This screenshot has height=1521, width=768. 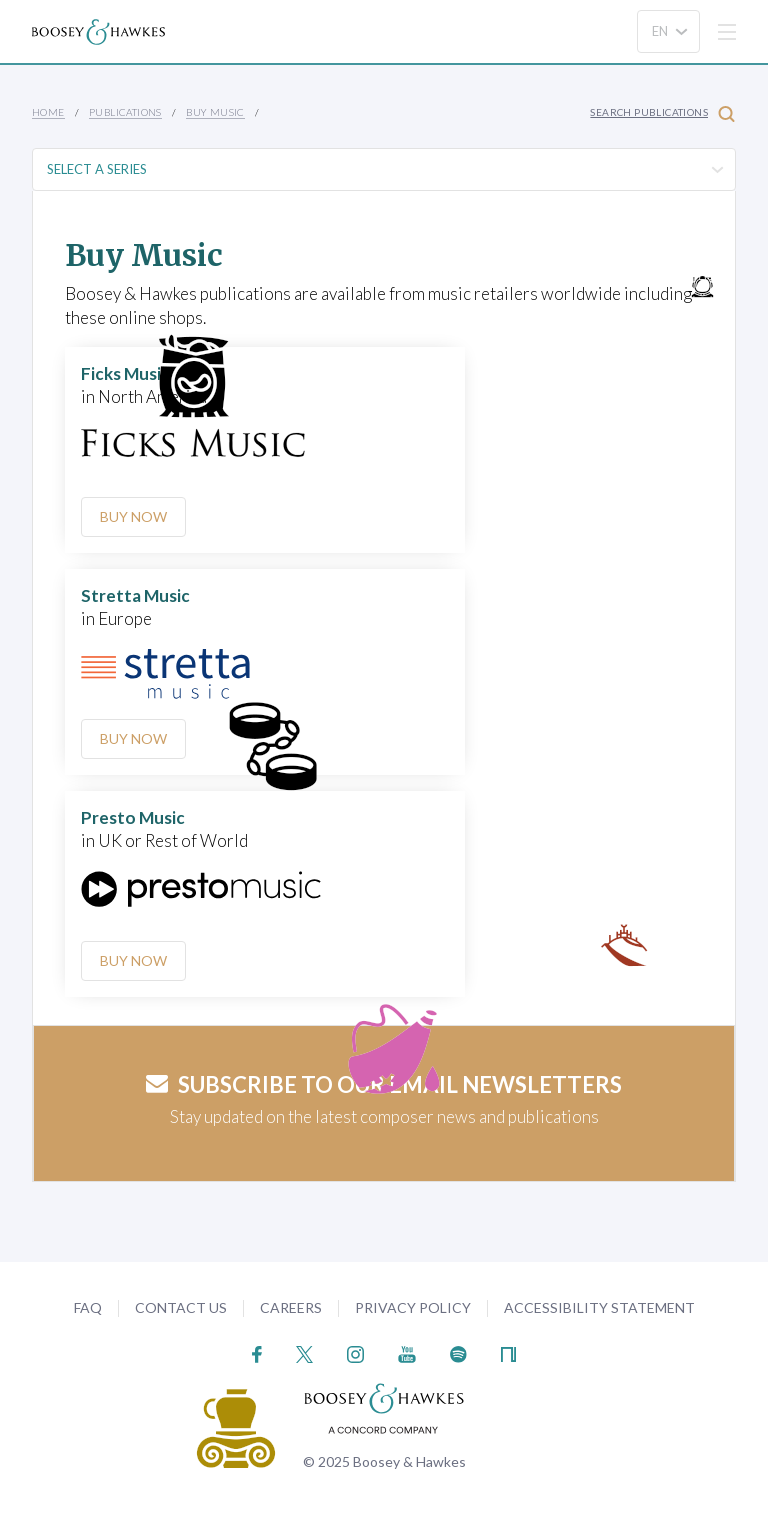 What do you see at coordinates (624, 944) in the screenshot?
I see `view fortified settlement or stronghold location` at bounding box center [624, 944].